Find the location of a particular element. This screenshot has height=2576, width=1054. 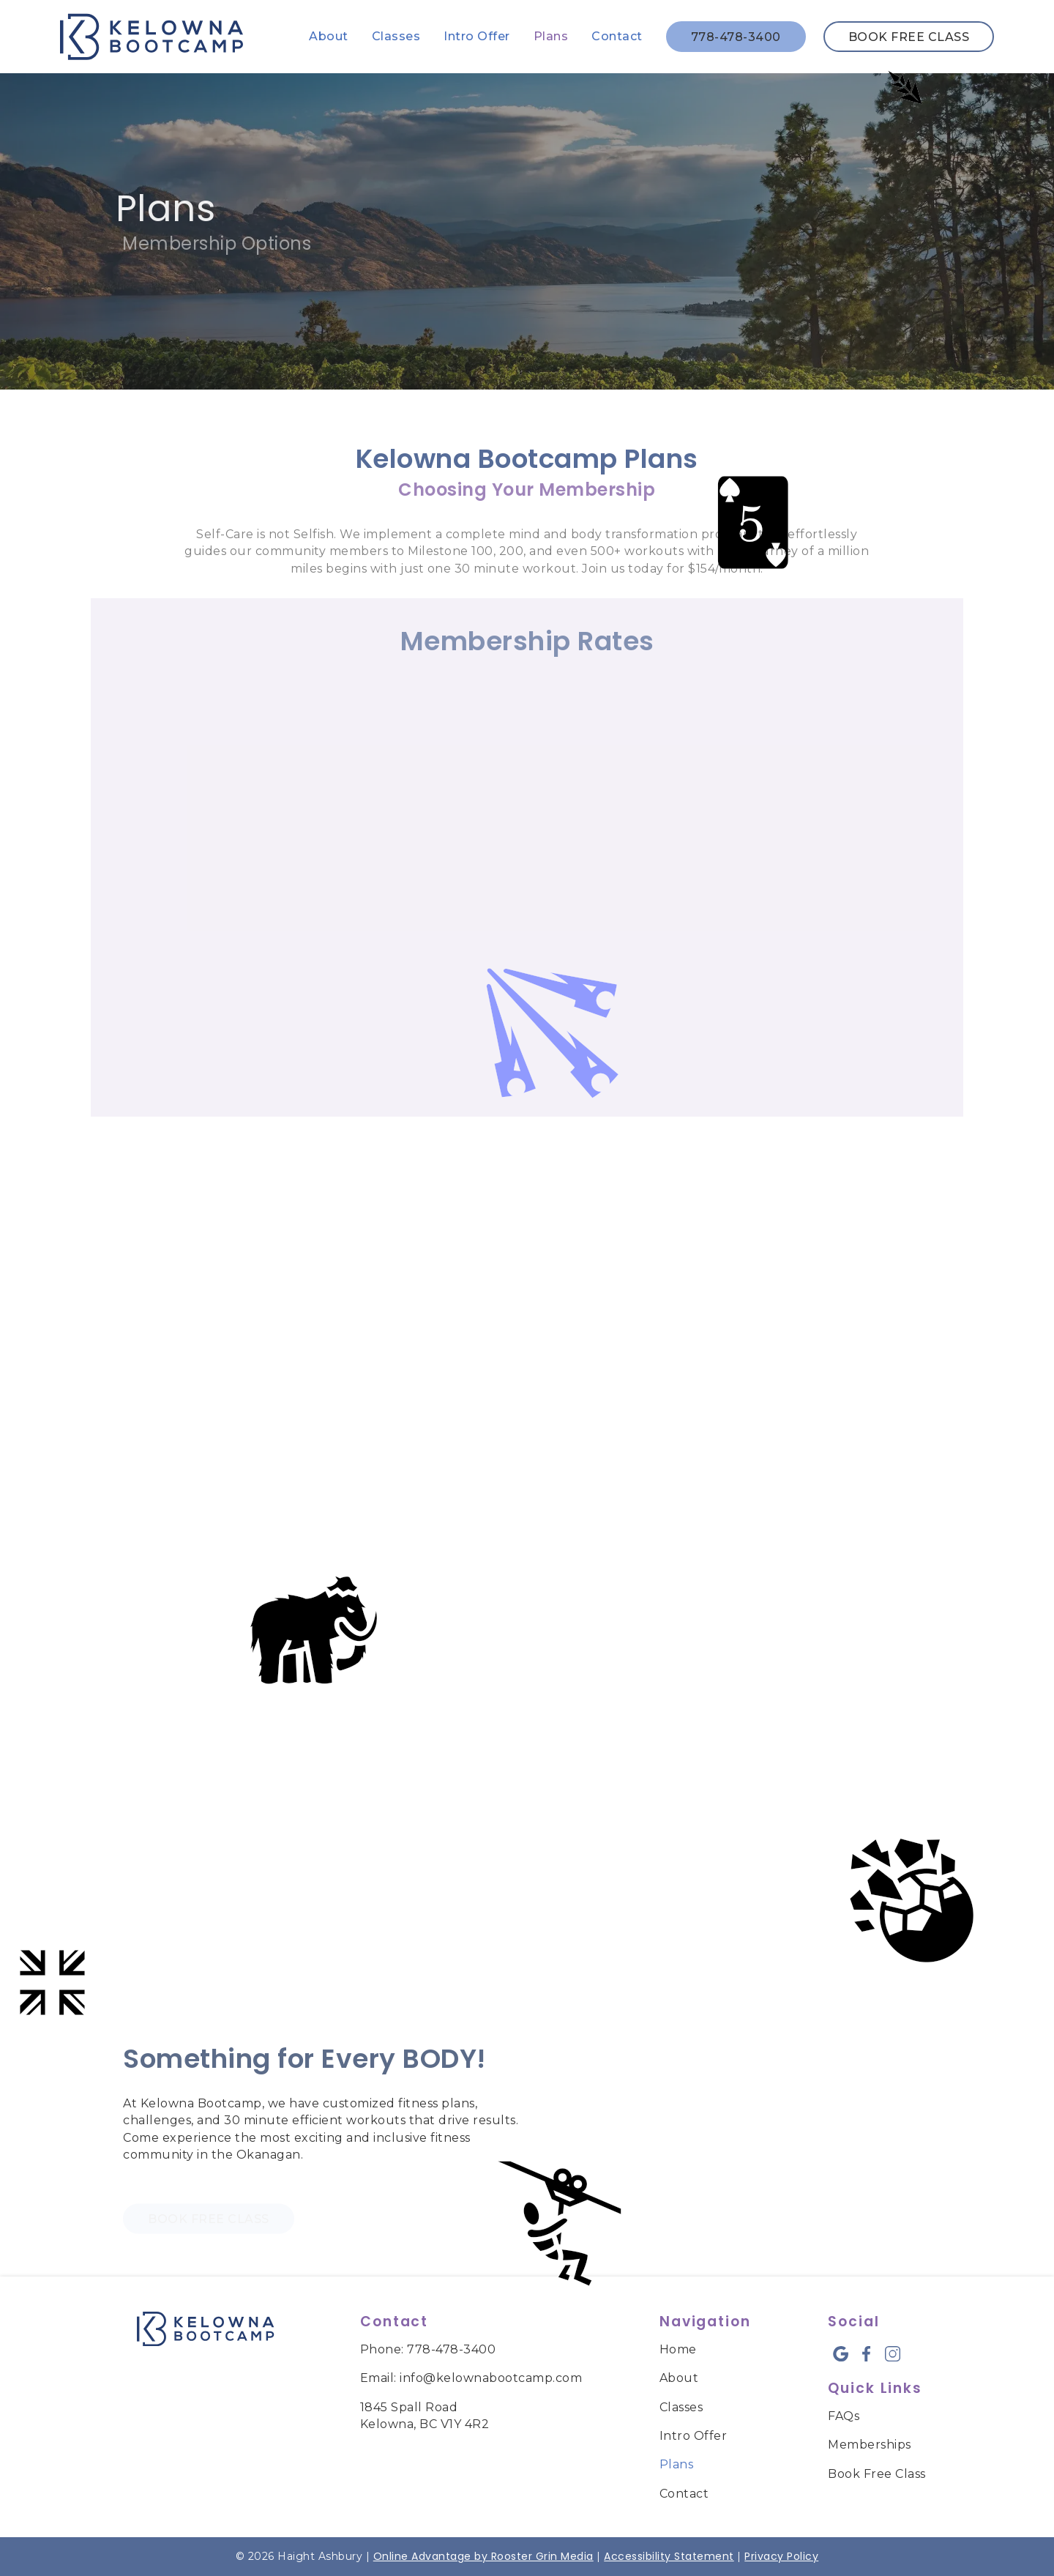

activate multi-shot or spread attack ability is located at coordinates (552, 1032).